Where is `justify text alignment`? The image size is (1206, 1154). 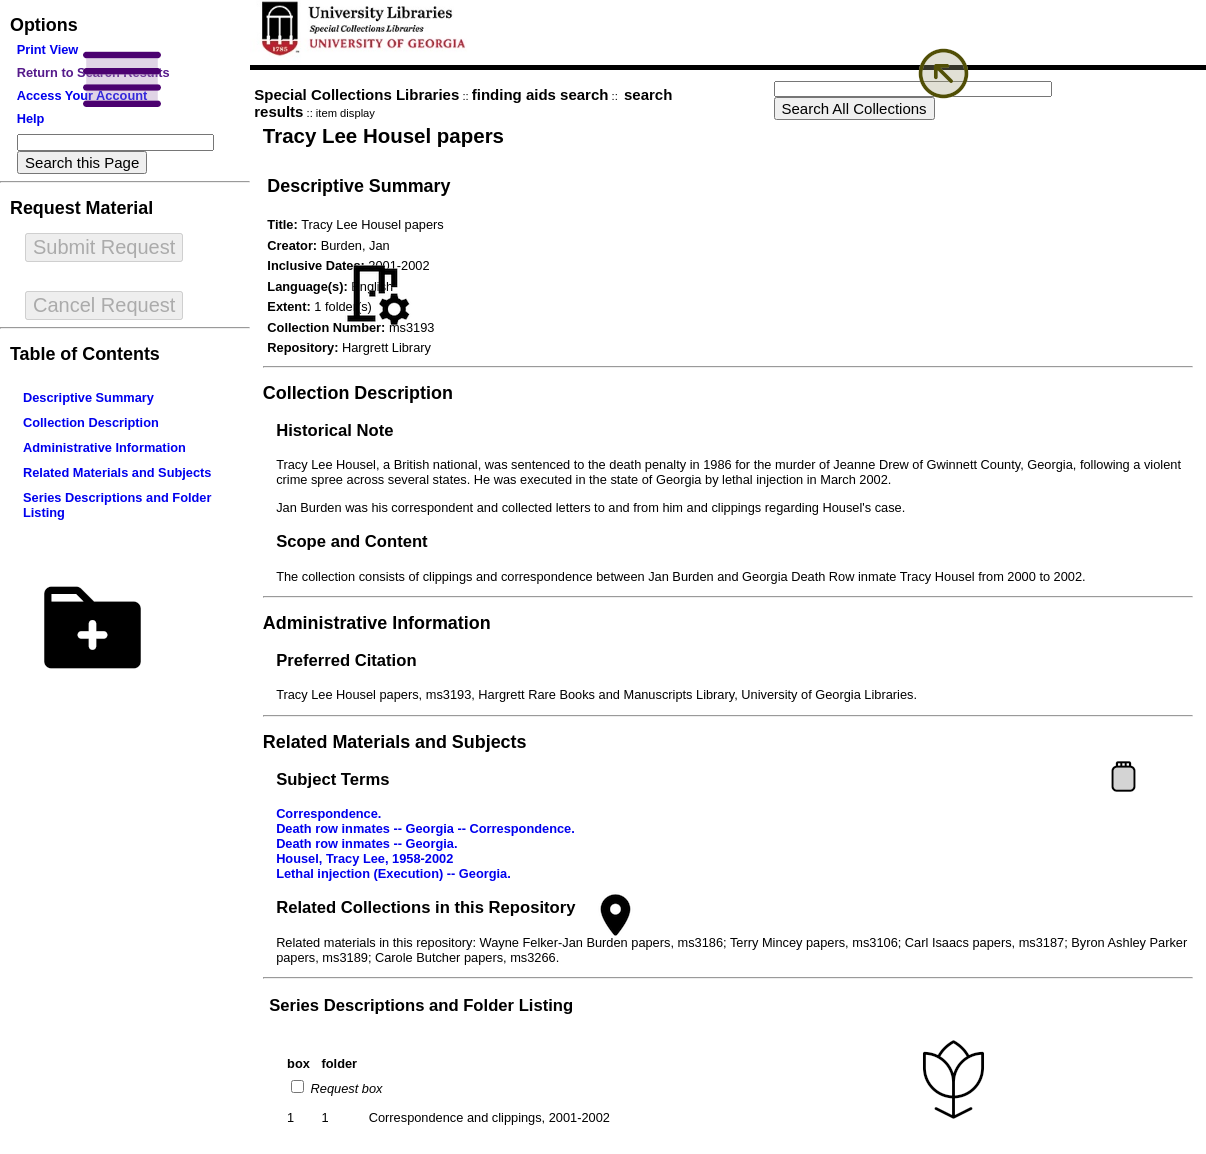 justify text alignment is located at coordinates (122, 81).